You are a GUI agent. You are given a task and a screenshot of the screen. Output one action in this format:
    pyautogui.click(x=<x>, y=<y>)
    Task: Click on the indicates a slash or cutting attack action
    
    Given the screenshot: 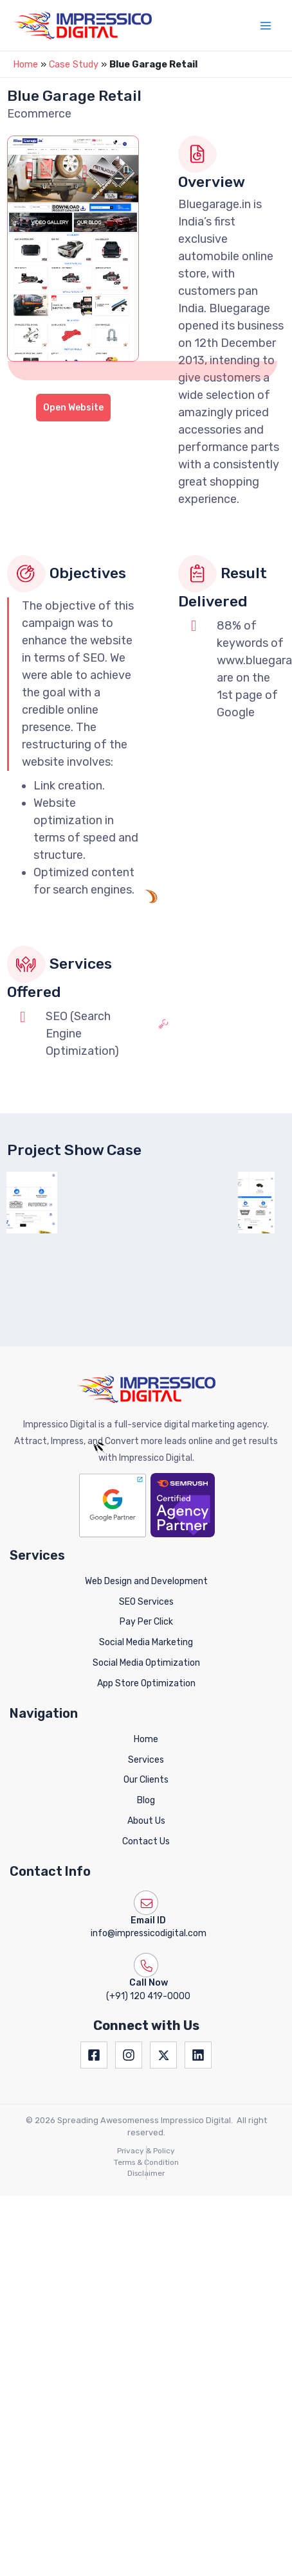 What is the action you would take?
    pyautogui.click(x=151, y=896)
    